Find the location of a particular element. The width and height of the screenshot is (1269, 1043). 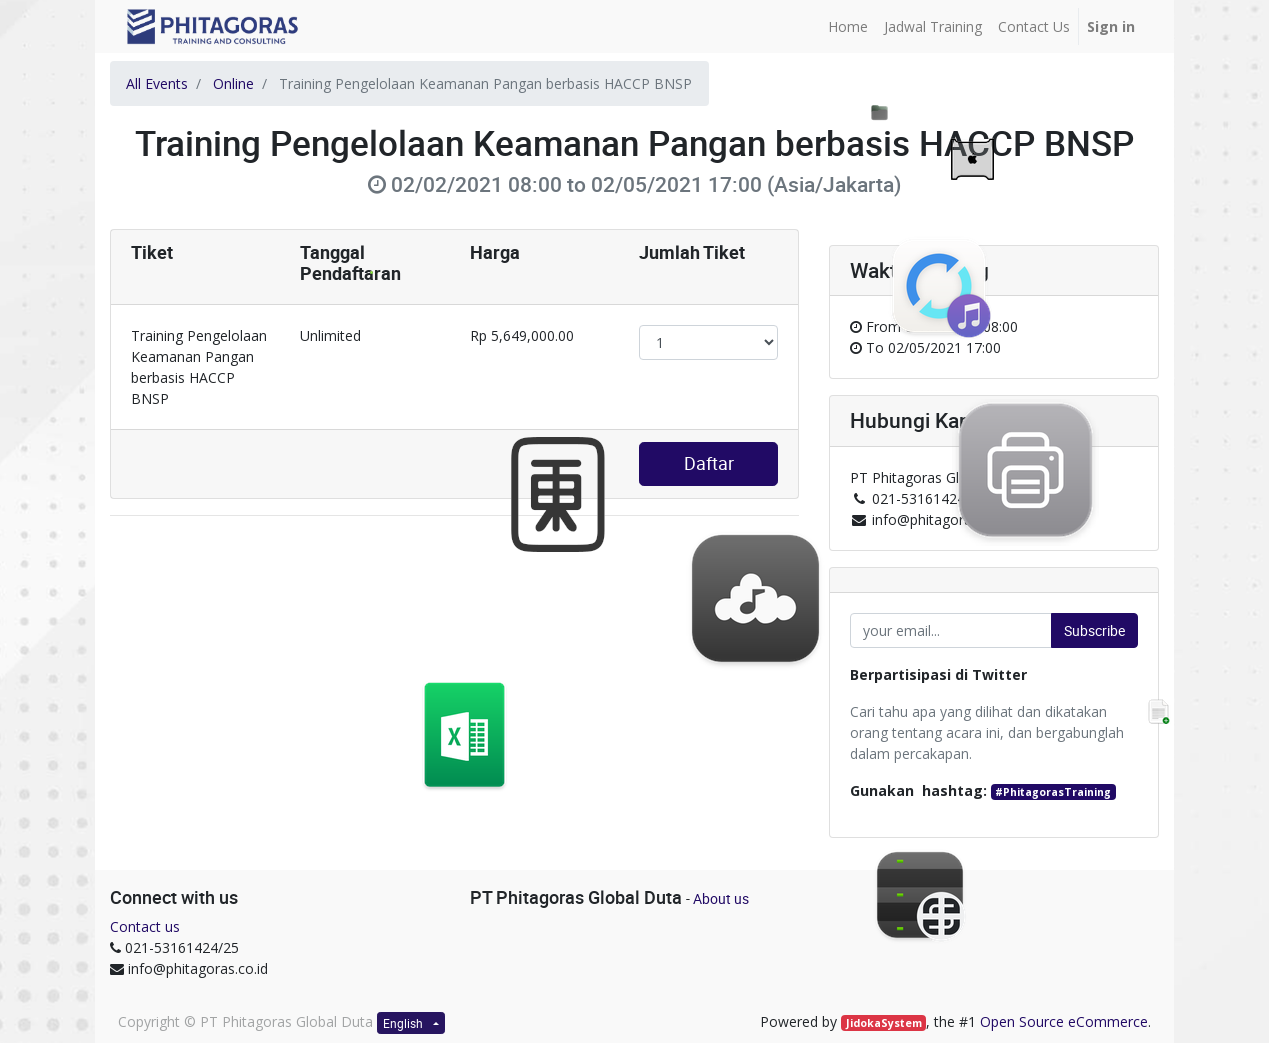

convert audio or video files to different formats is located at coordinates (939, 286).